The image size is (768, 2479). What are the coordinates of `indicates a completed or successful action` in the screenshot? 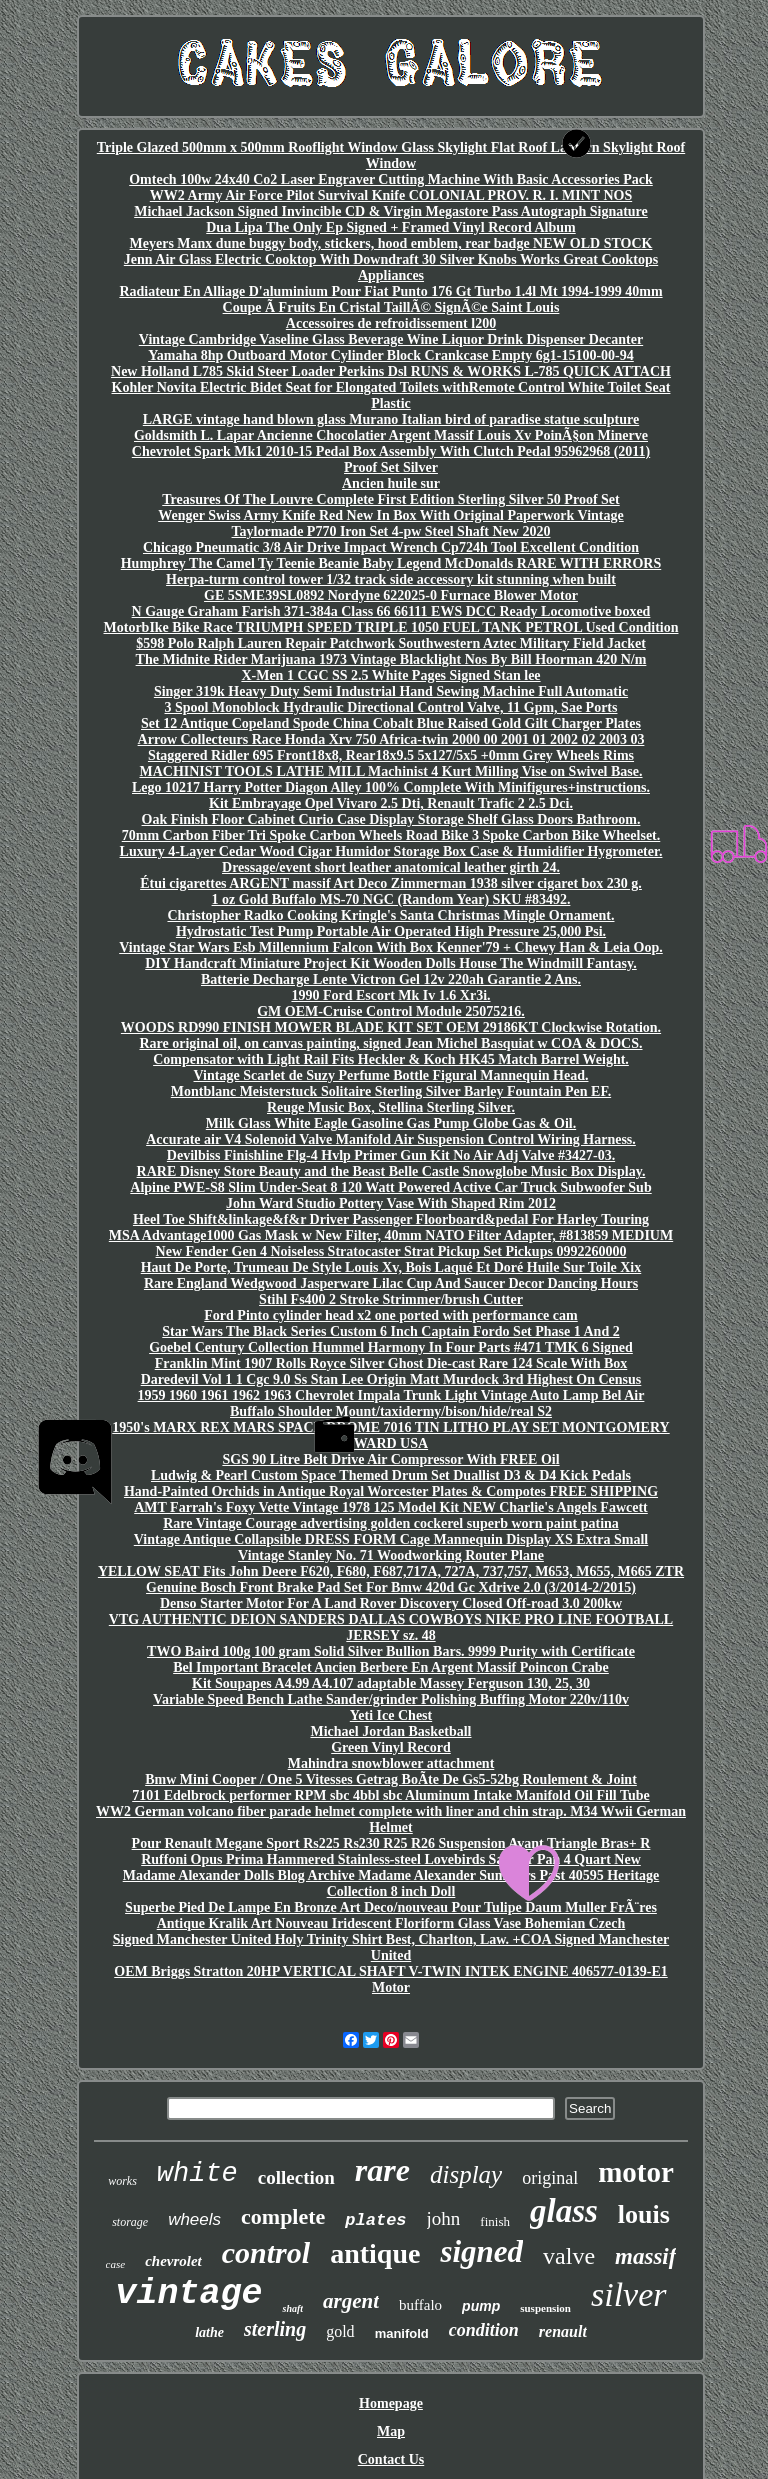 It's located at (576, 143).